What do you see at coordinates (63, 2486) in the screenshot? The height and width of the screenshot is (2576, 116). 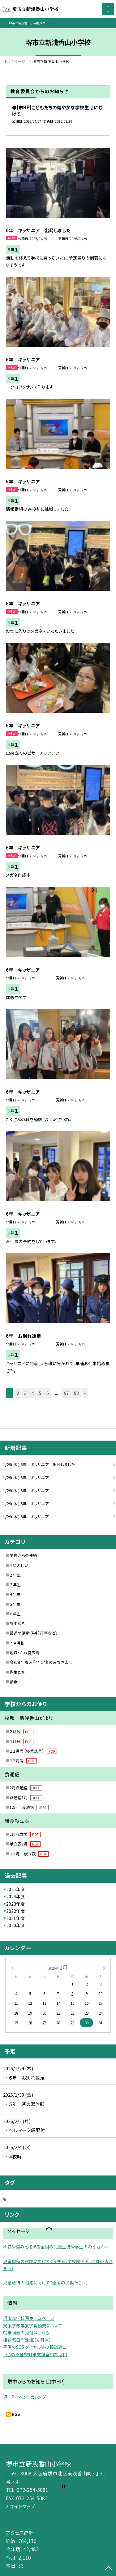 I see `view batch prediction results` at bounding box center [63, 2486].